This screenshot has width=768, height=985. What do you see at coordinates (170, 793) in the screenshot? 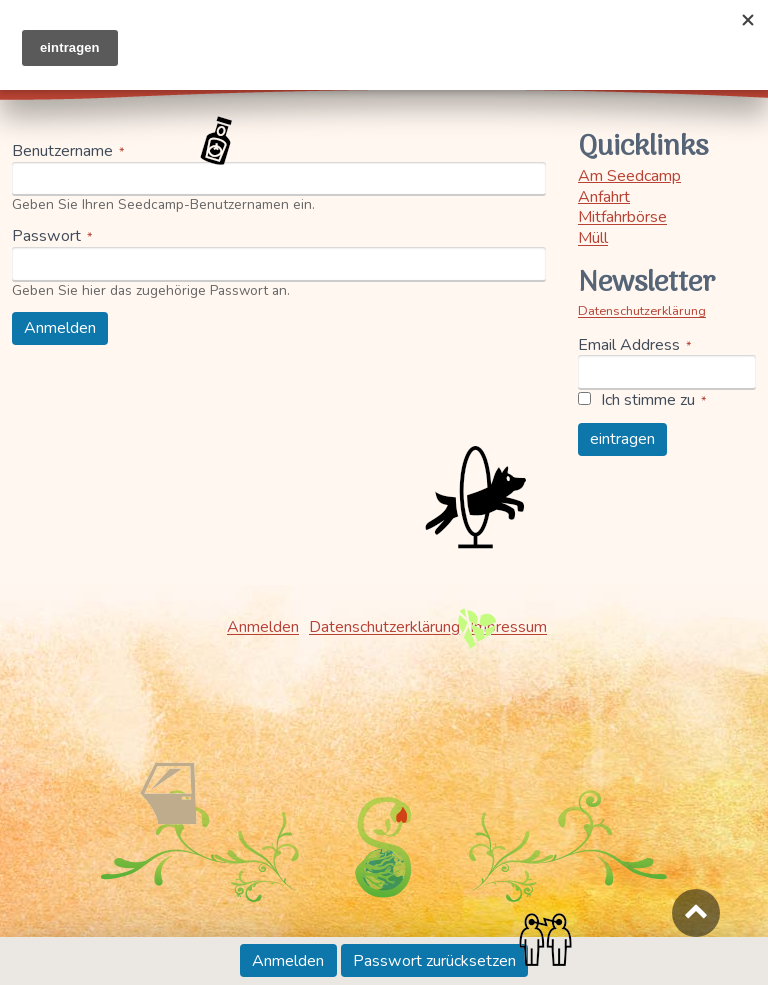
I see `access vehicle door controls` at bounding box center [170, 793].